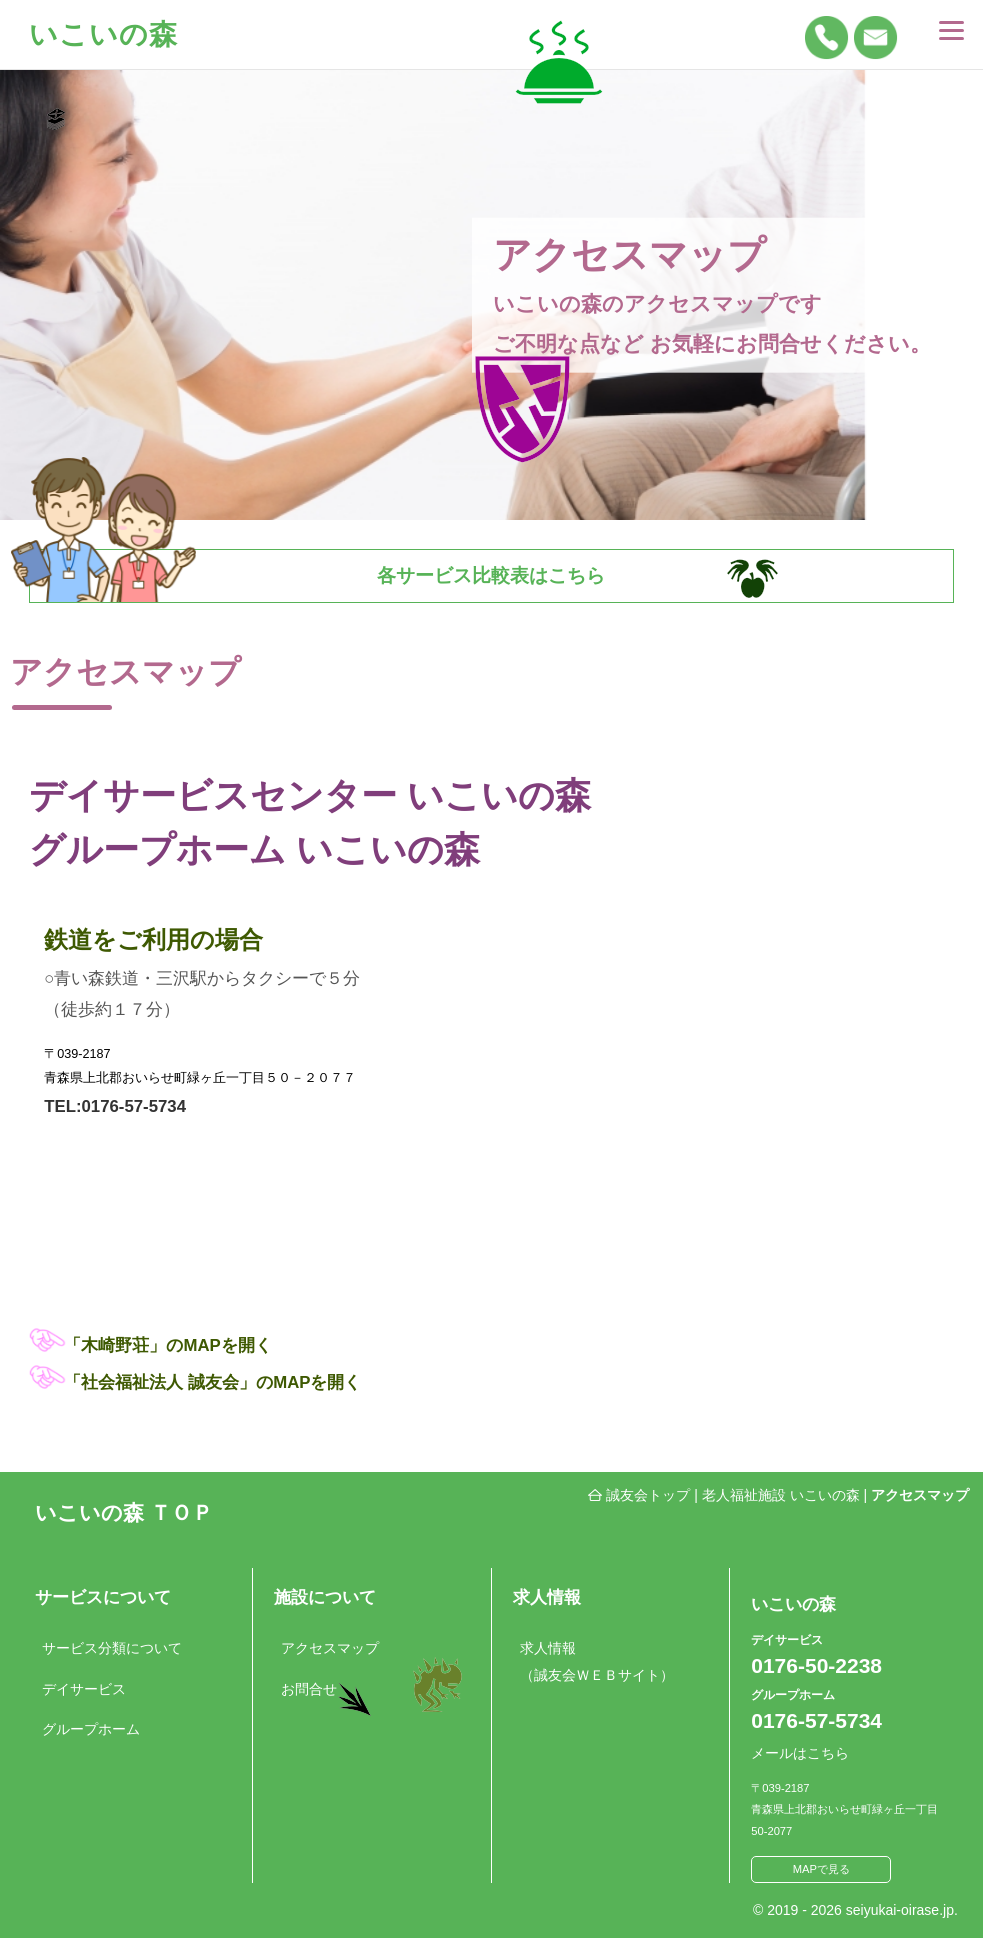 This screenshot has width=983, height=1950. What do you see at coordinates (752, 576) in the screenshot?
I see `indicates a trap or deceptive reward in gameplay` at bounding box center [752, 576].